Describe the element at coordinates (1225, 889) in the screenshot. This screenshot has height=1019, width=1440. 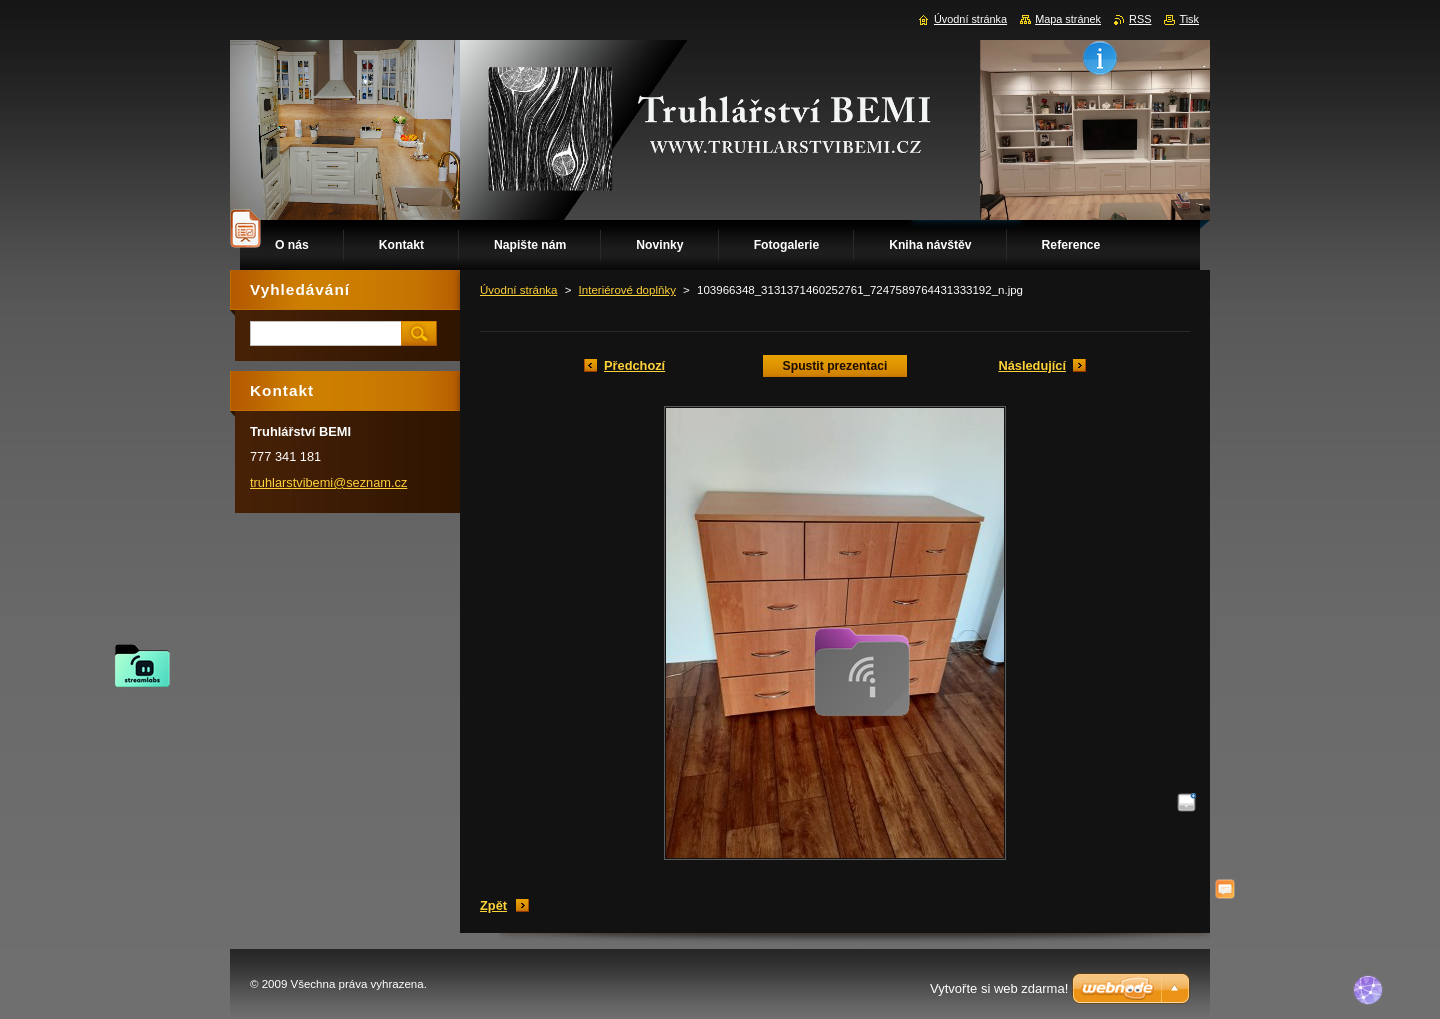
I see `open internet chat application` at that location.